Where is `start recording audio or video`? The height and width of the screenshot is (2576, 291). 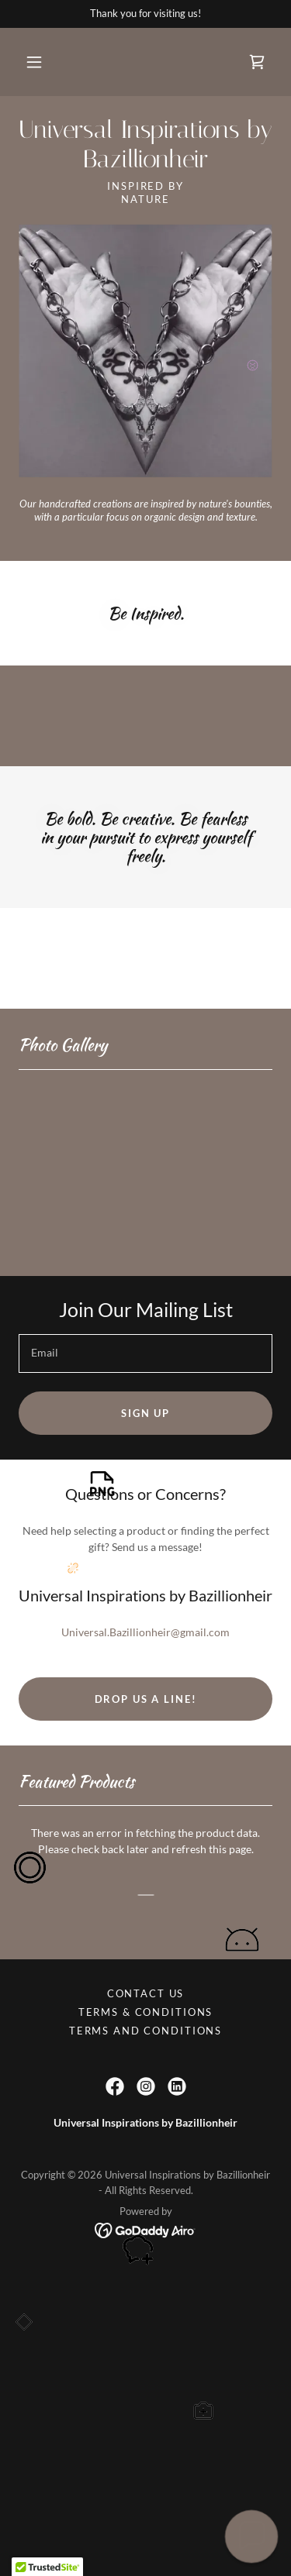 start recording audio or video is located at coordinates (29, 1867).